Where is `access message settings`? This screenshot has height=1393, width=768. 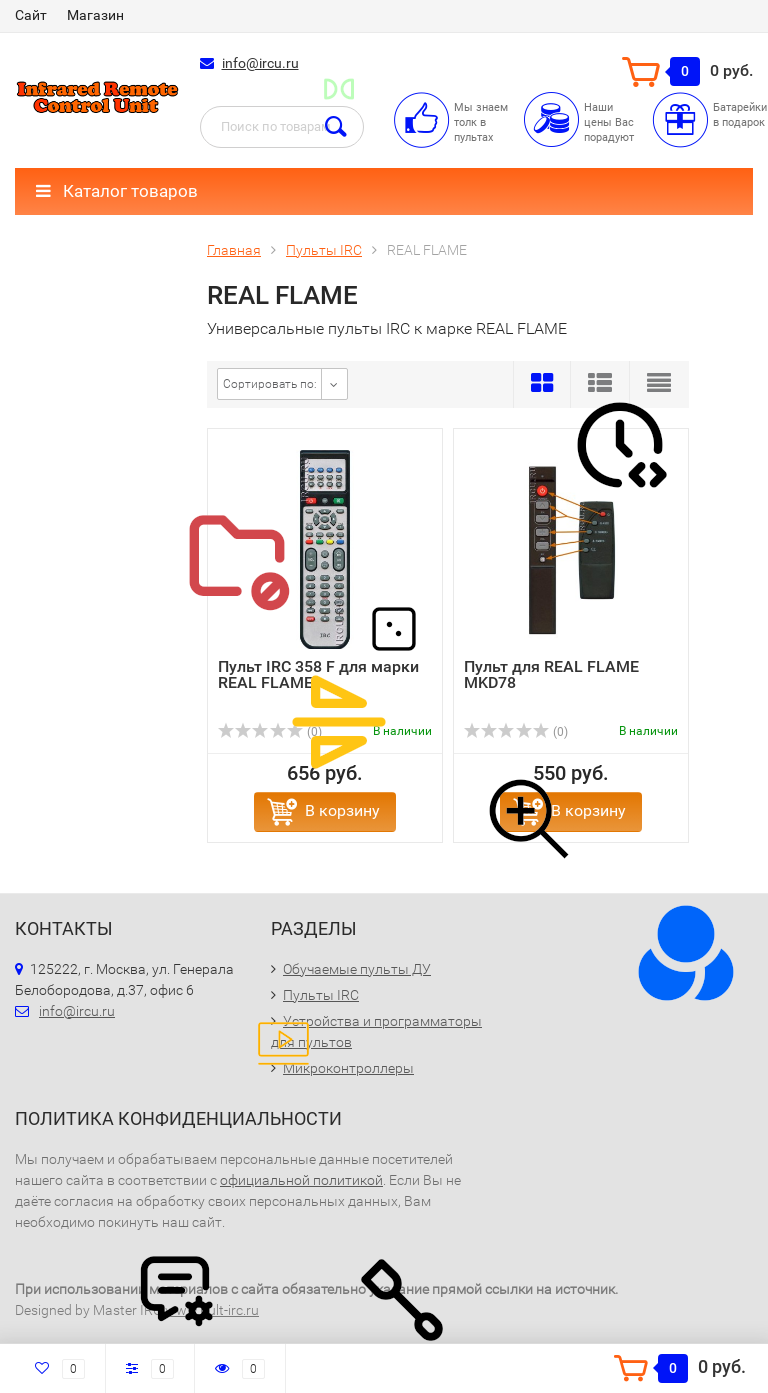 access message settings is located at coordinates (175, 1287).